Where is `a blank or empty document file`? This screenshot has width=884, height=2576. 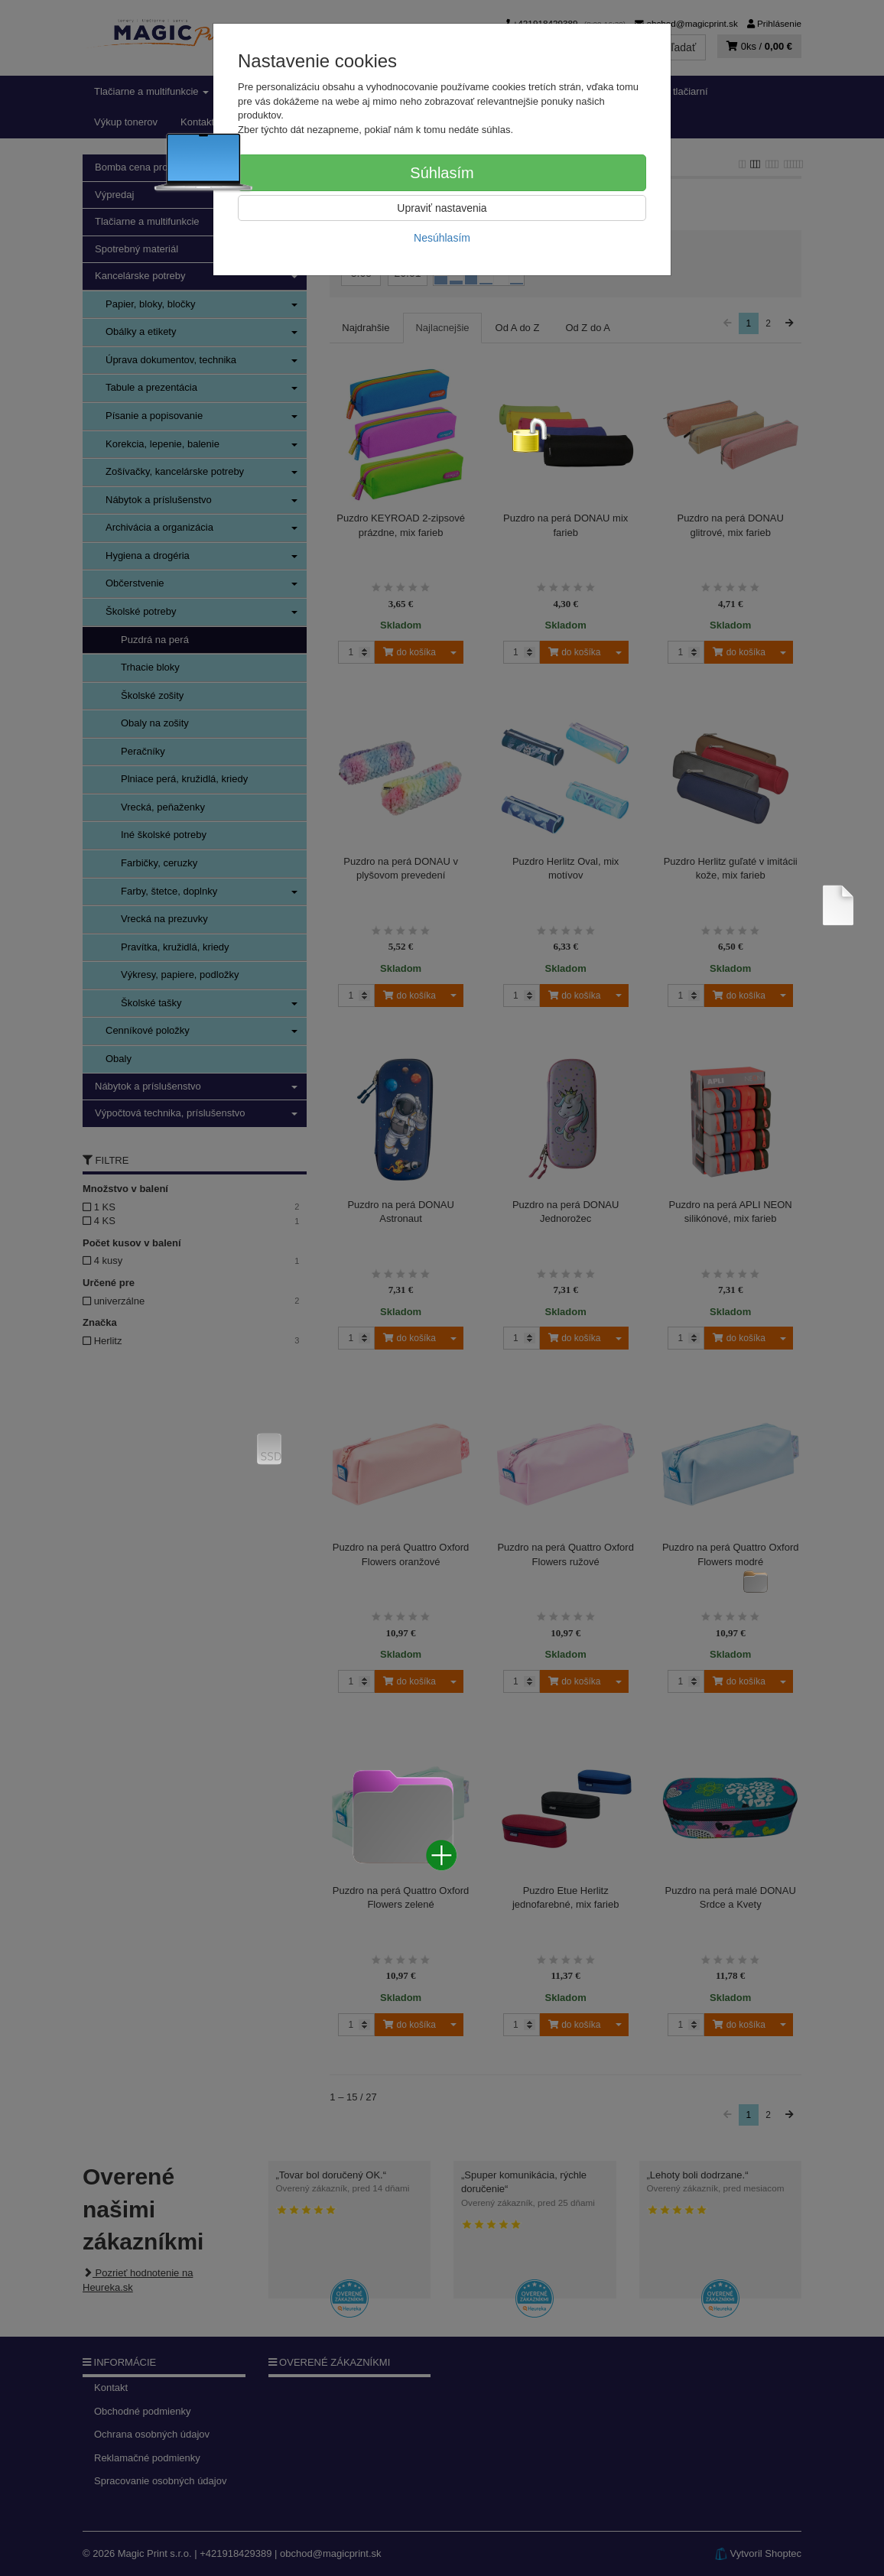
a blank or empty document file is located at coordinates (838, 906).